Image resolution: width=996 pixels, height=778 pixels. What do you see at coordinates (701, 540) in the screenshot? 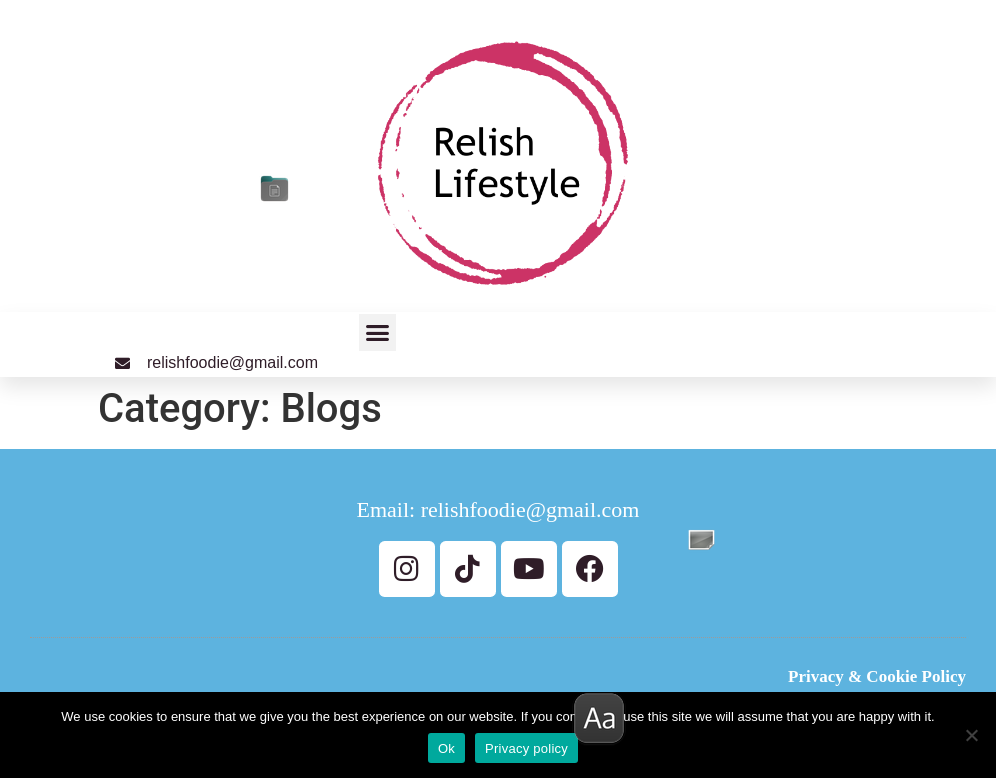
I see `indicates a missing or unavailable image` at bounding box center [701, 540].